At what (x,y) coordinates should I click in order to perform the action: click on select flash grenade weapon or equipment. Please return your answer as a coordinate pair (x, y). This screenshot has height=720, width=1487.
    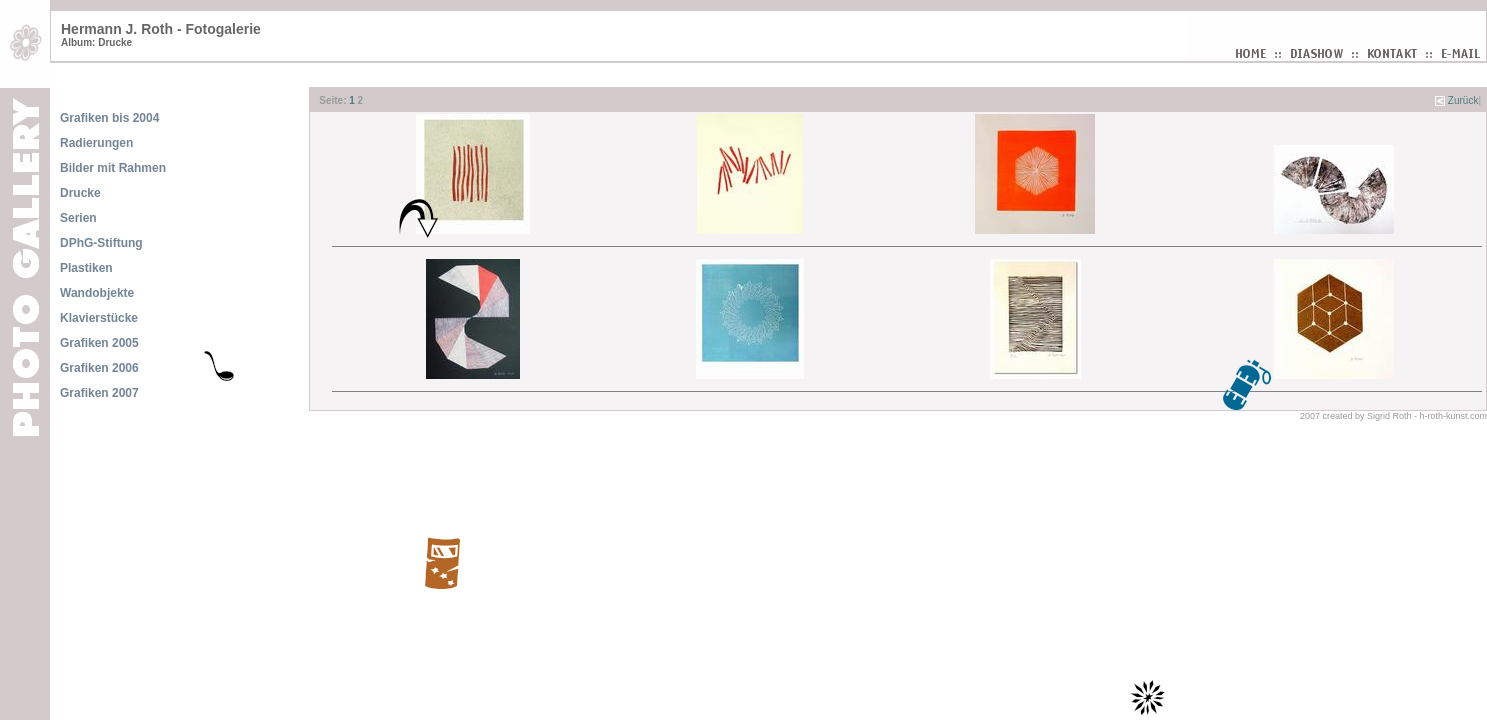
    Looking at the image, I should click on (1245, 384).